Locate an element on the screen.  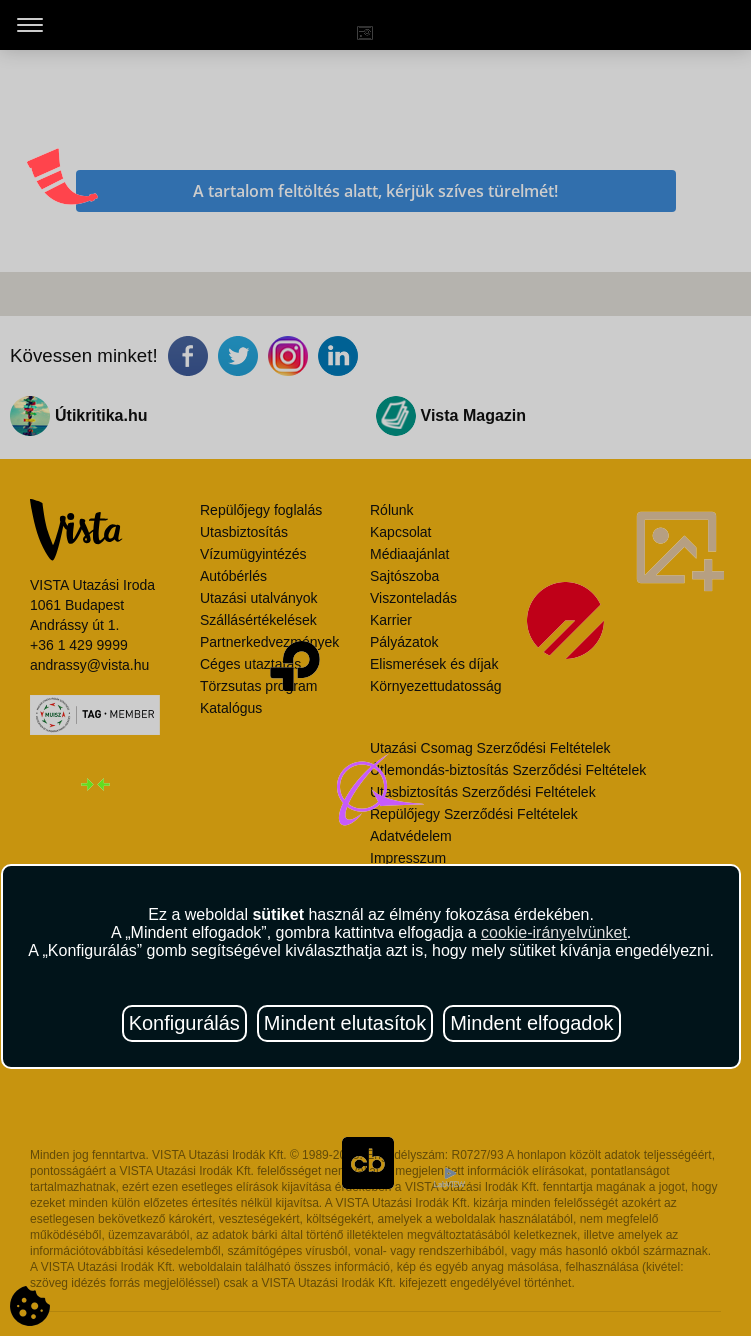
start a presentation or slideshow is located at coordinates (365, 33).